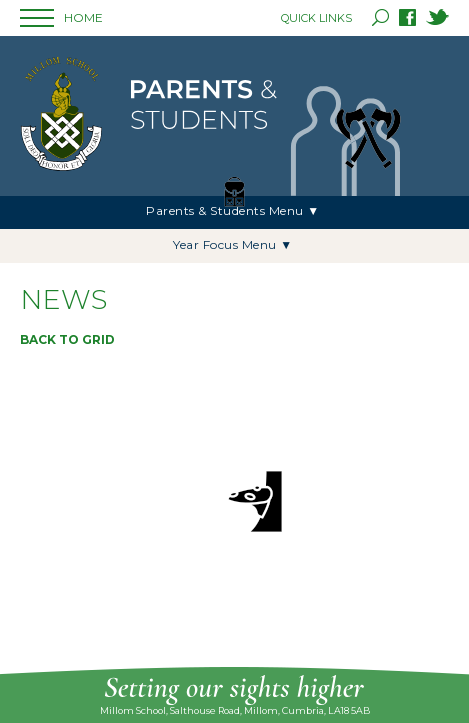  Describe the element at coordinates (234, 191) in the screenshot. I see `access your inventory or stored items` at that location.